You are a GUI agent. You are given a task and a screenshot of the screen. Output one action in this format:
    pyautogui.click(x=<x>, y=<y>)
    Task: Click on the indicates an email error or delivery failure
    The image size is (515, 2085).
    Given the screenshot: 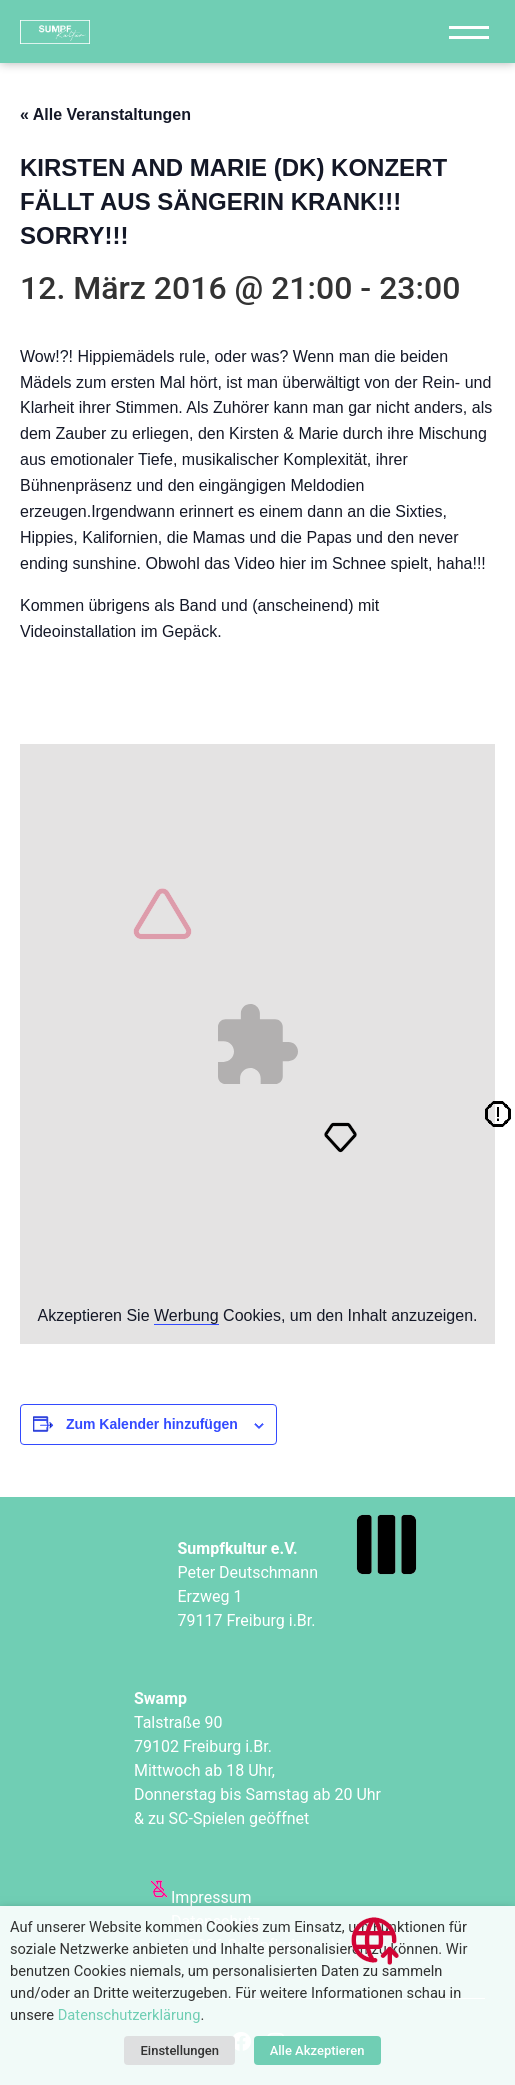 What is the action you would take?
    pyautogui.click(x=498, y=1114)
    